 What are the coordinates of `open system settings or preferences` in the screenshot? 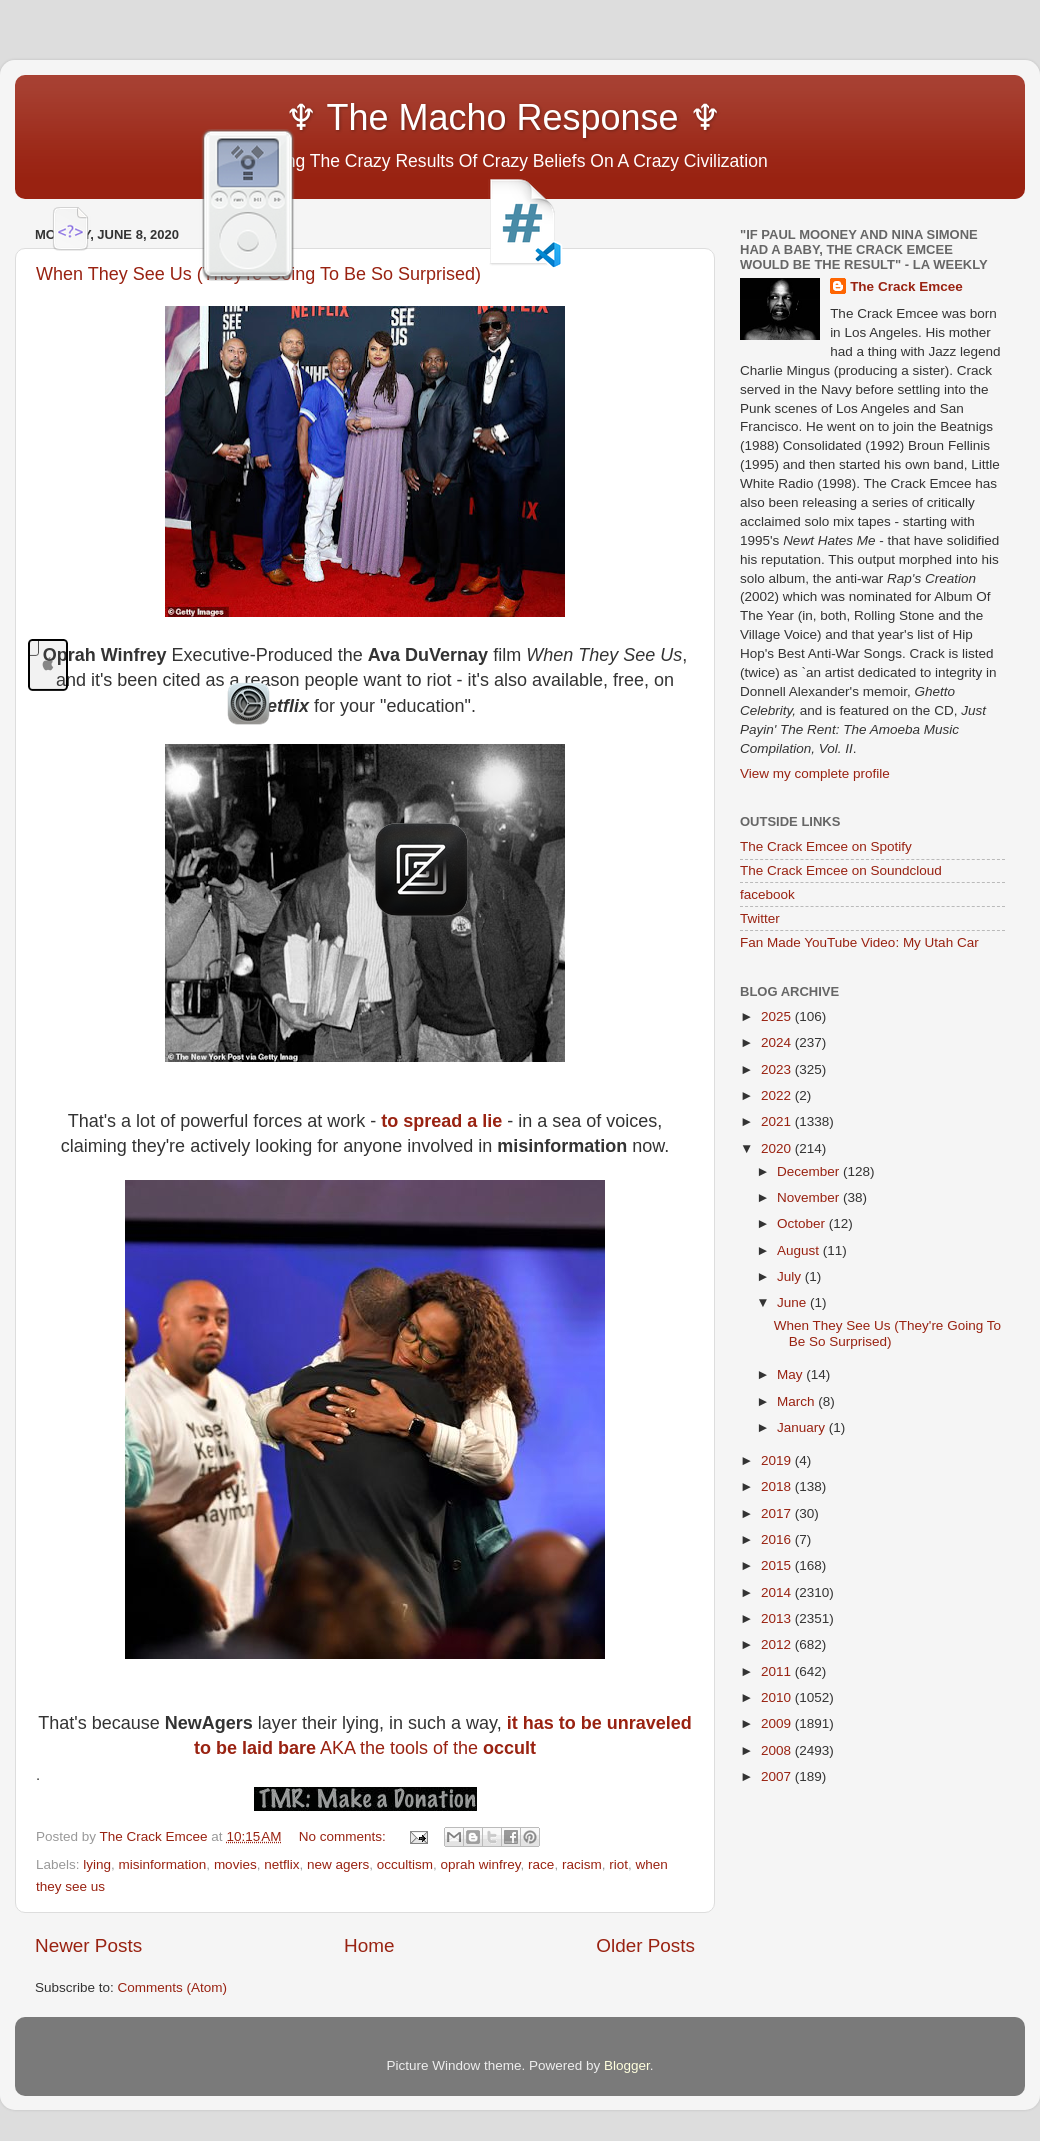 It's located at (248, 703).